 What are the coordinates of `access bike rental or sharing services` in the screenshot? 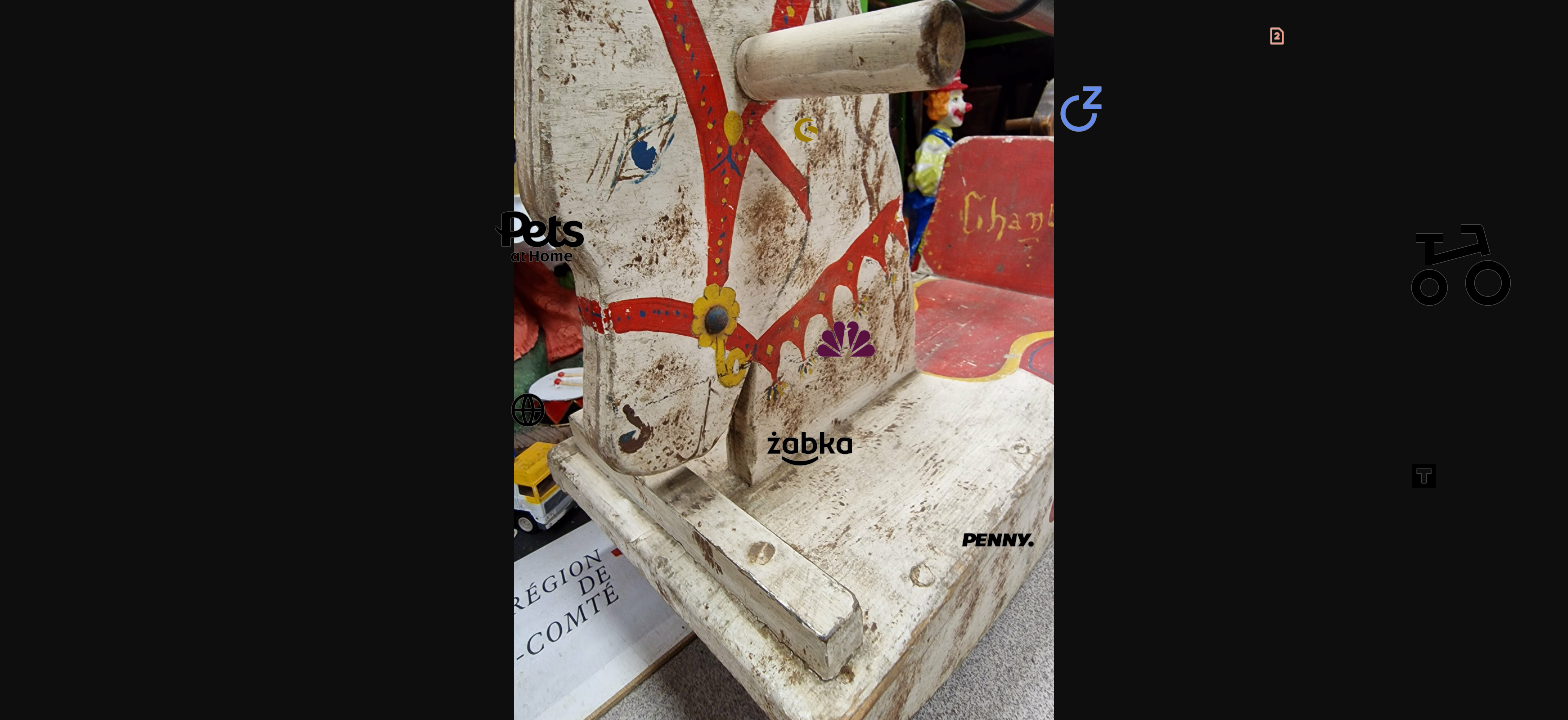 It's located at (1461, 265).